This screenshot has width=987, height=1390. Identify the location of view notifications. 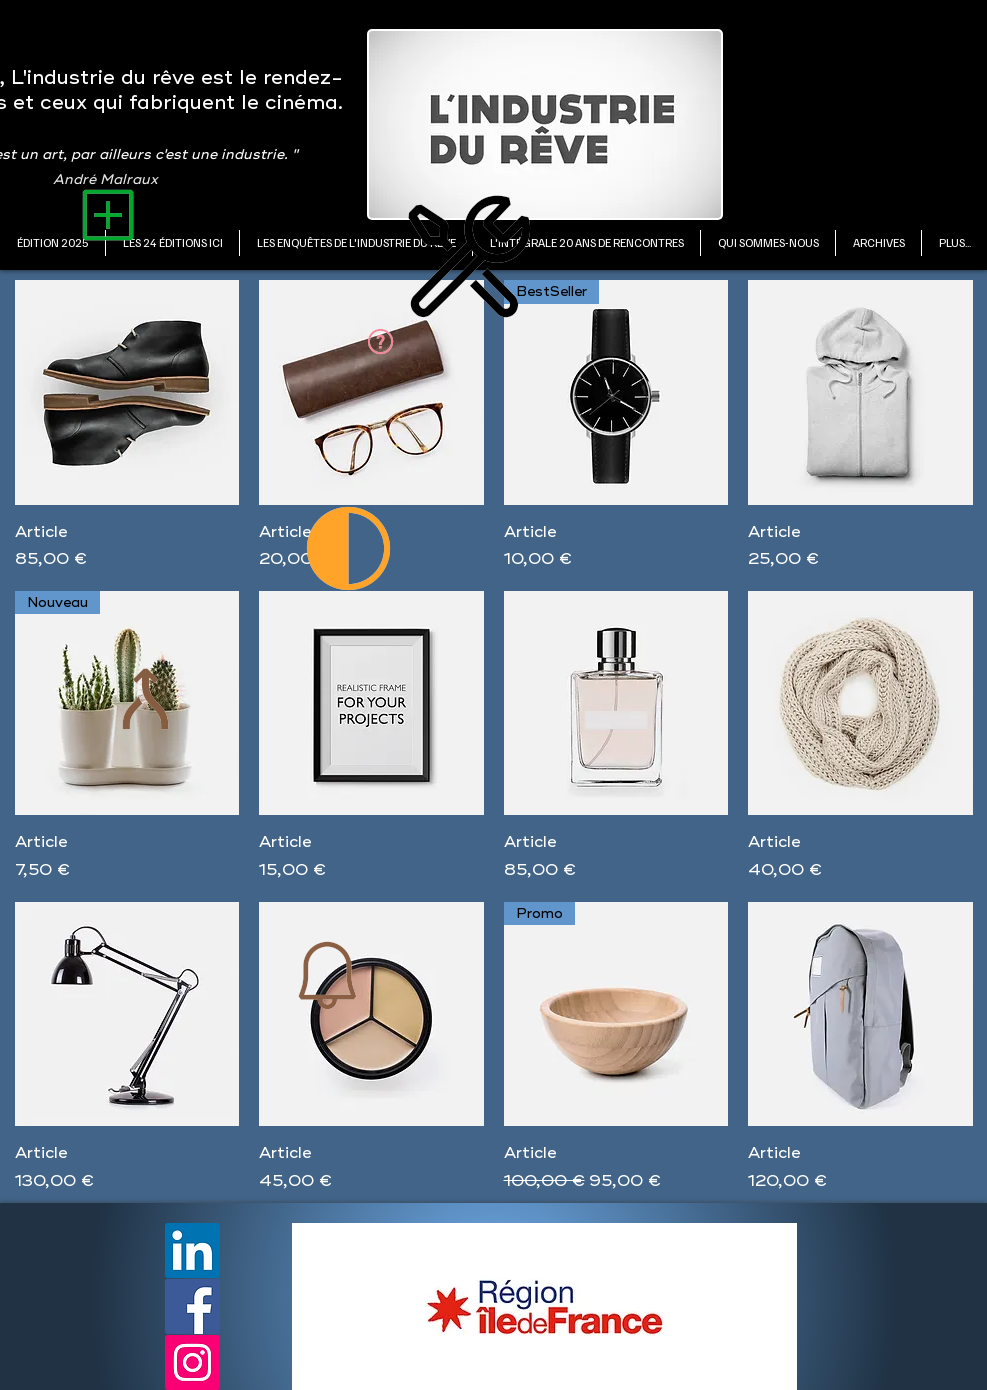
(327, 975).